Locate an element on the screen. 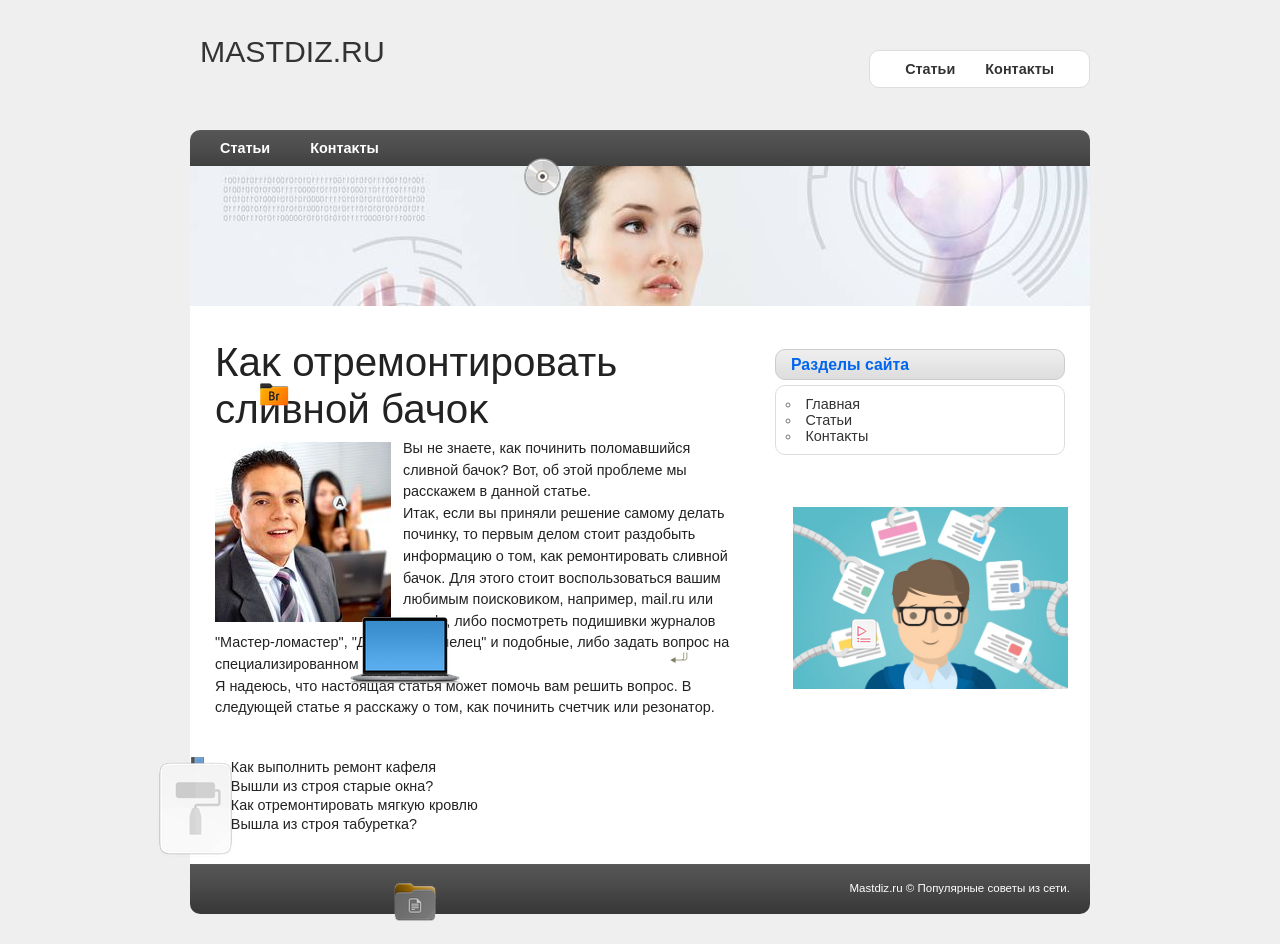  open Adobe Bridge project folder is located at coordinates (274, 395).